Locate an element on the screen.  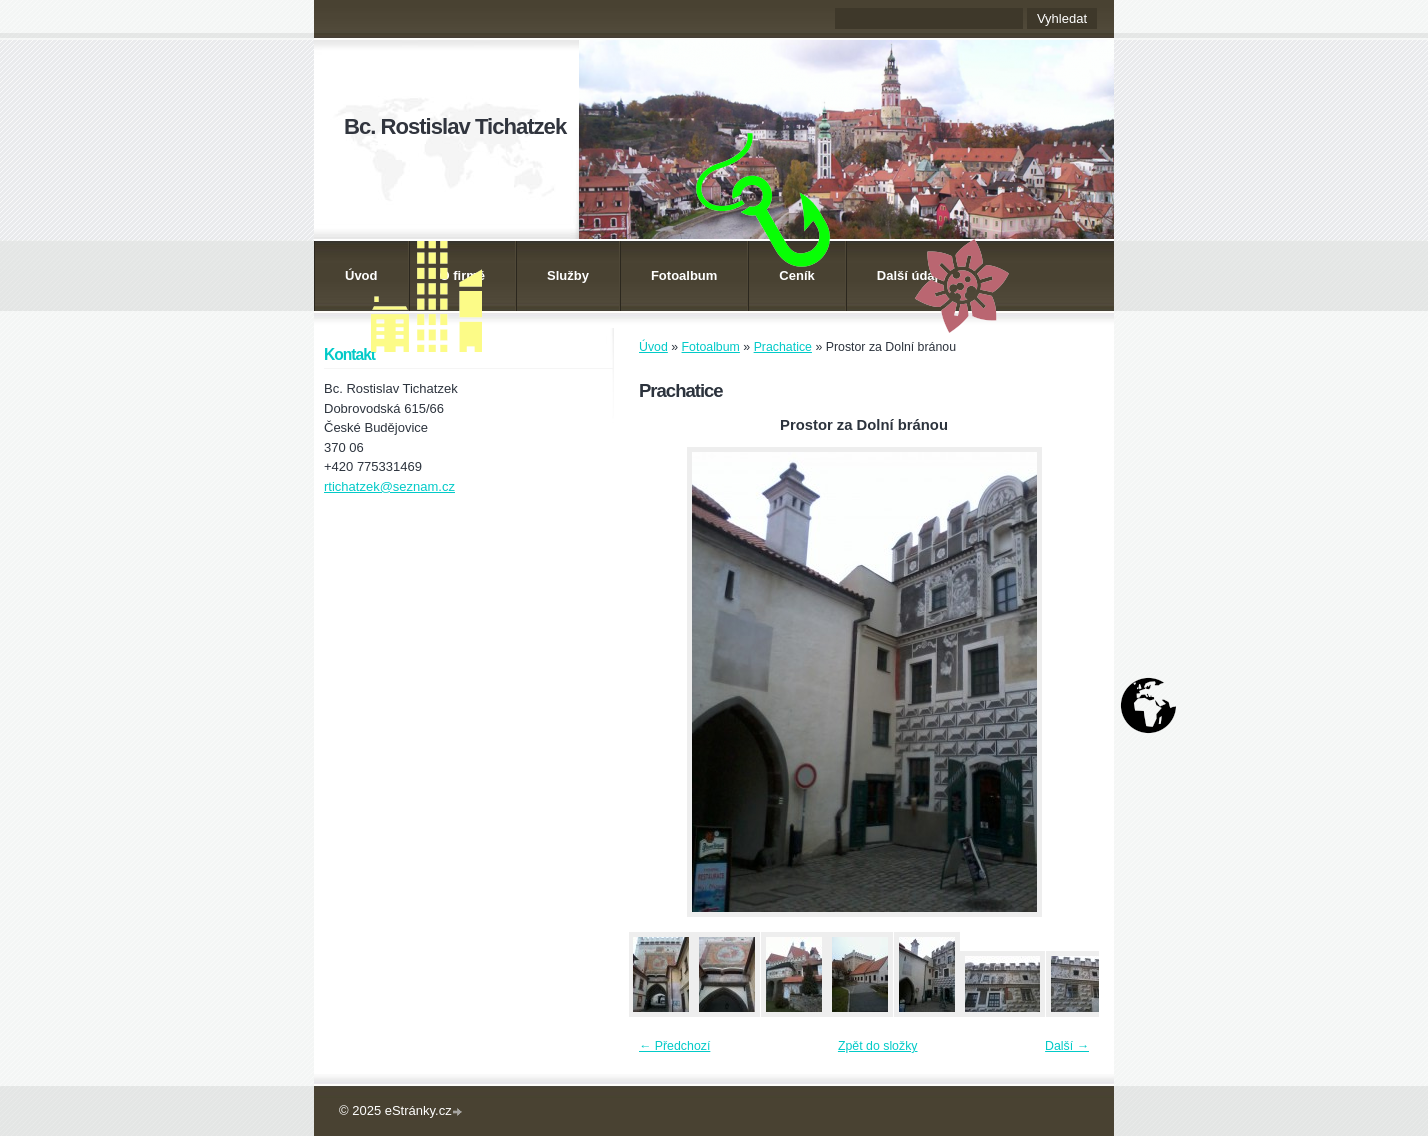
access fishing mini-game or activity is located at coordinates (764, 200).